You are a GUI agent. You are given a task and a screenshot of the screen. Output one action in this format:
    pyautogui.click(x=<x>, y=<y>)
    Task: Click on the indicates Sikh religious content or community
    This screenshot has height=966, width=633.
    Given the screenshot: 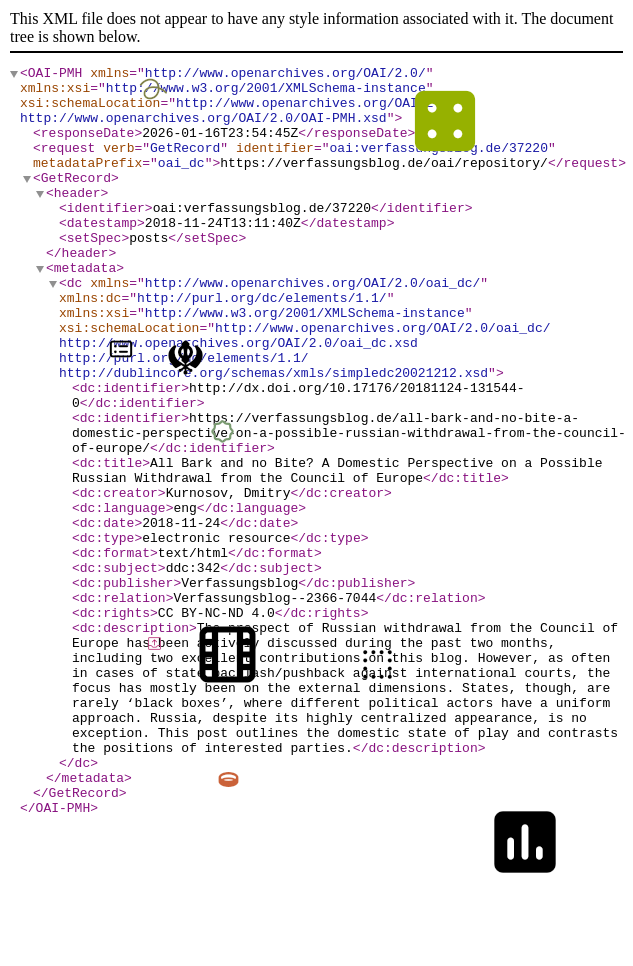 What is the action you would take?
    pyautogui.click(x=185, y=357)
    